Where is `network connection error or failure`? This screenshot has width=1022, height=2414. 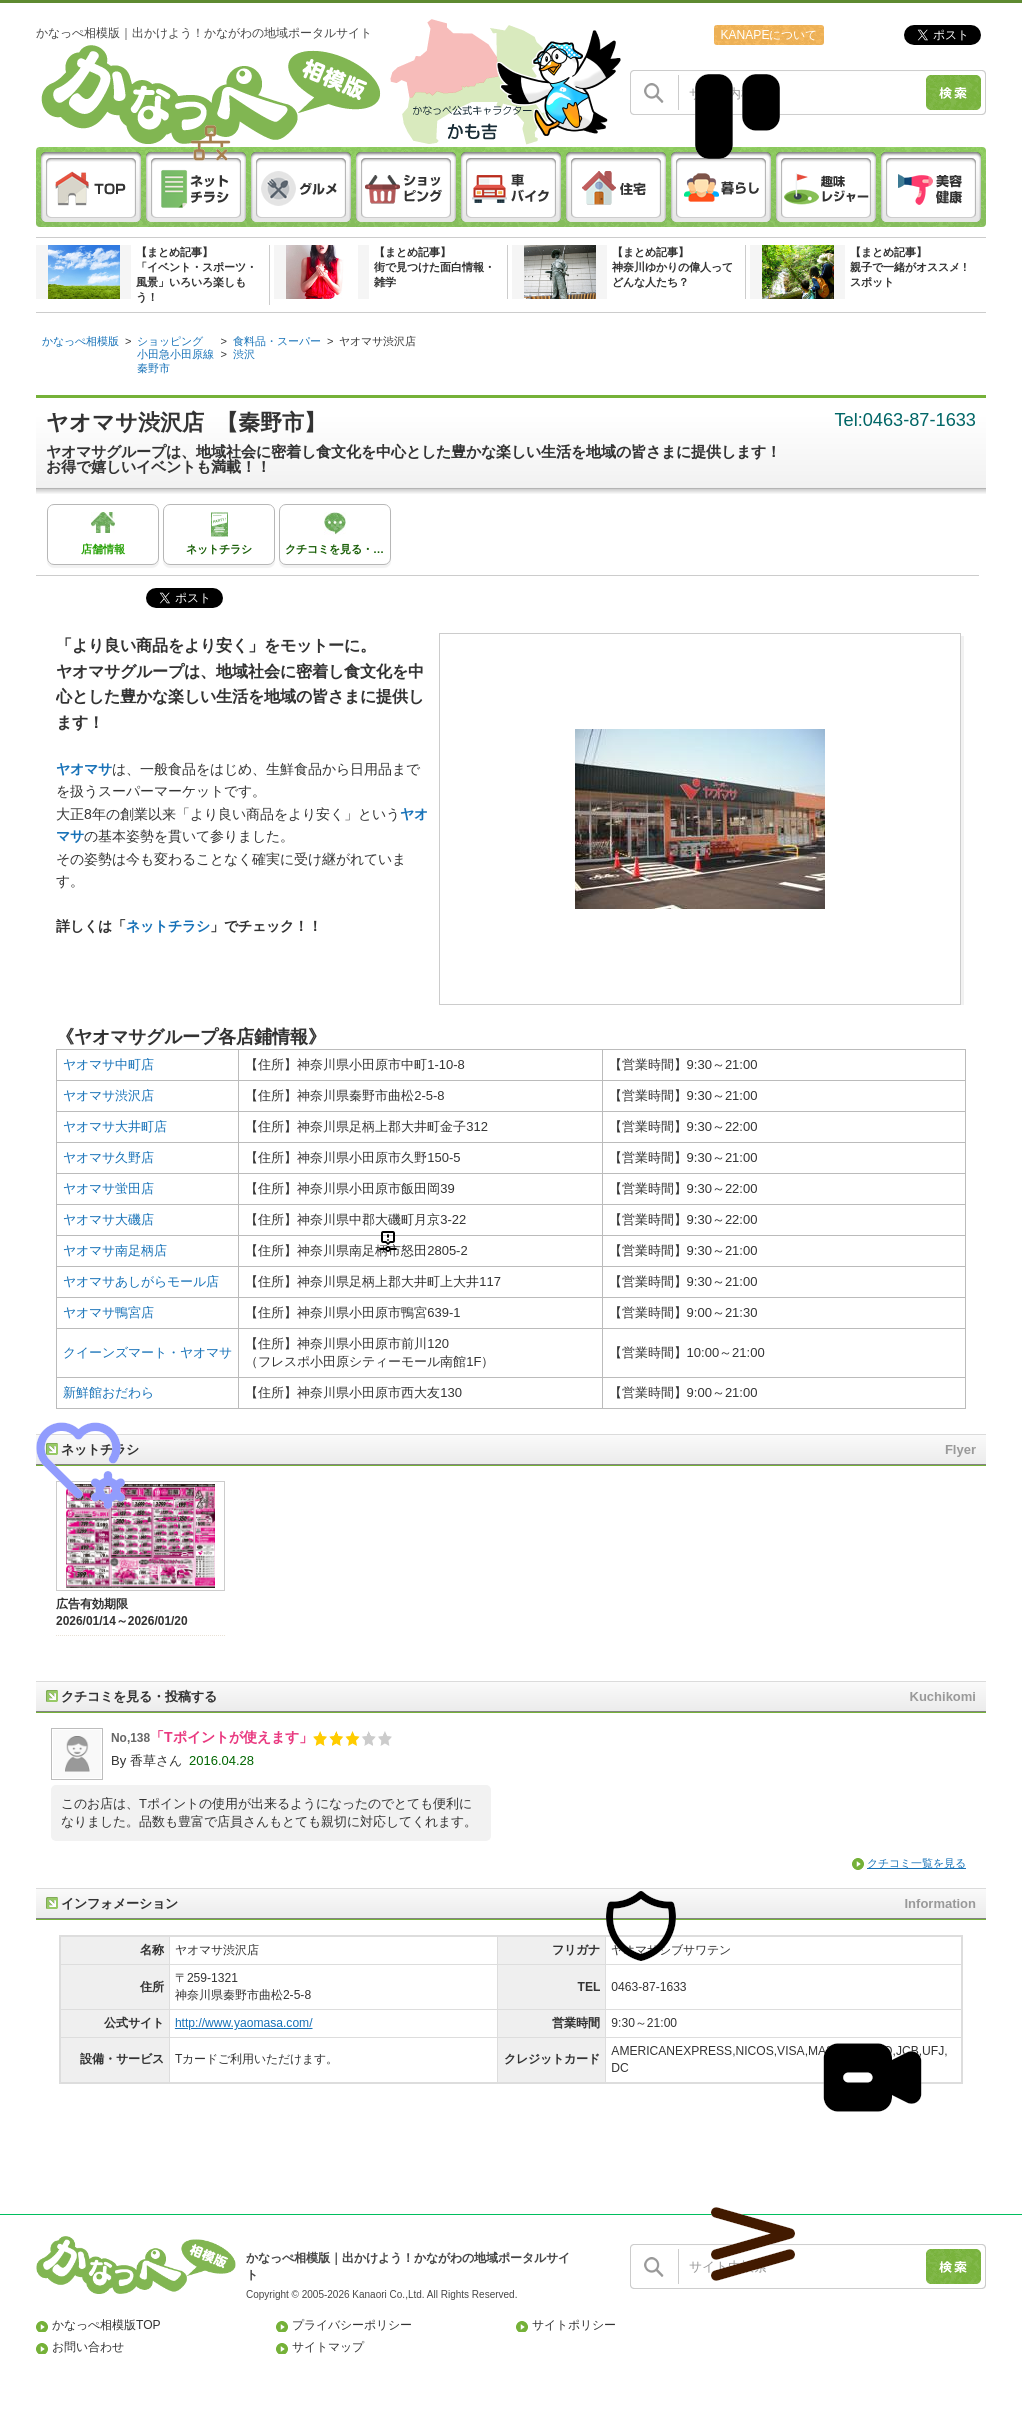 network connection error or failure is located at coordinates (210, 143).